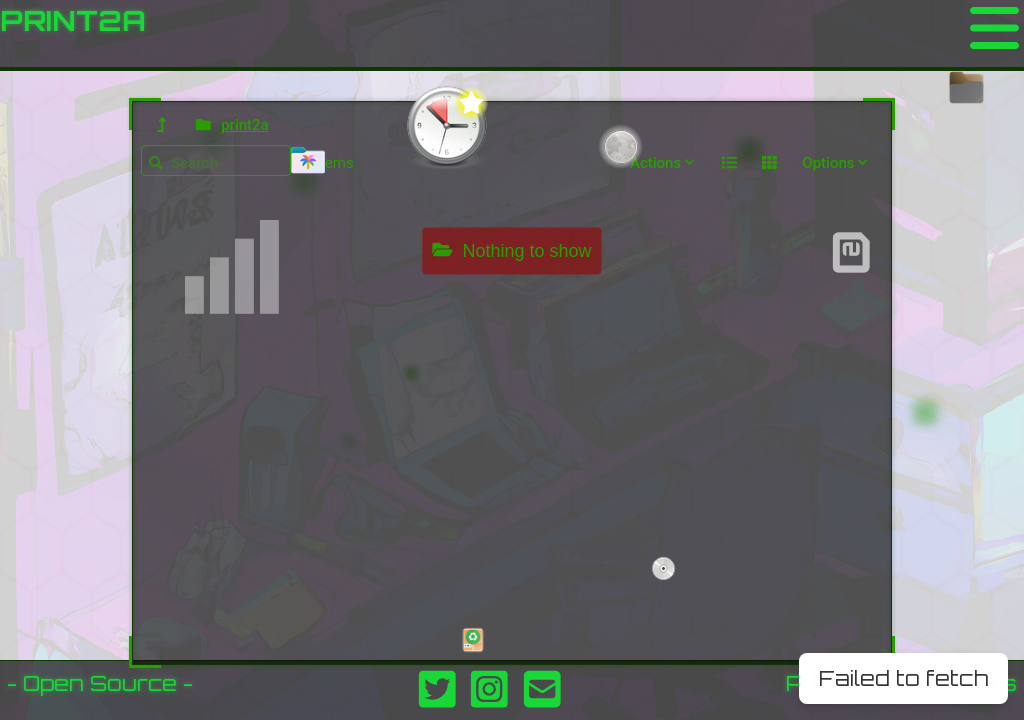  I want to click on access flash media or USB storage device, so click(849, 252).